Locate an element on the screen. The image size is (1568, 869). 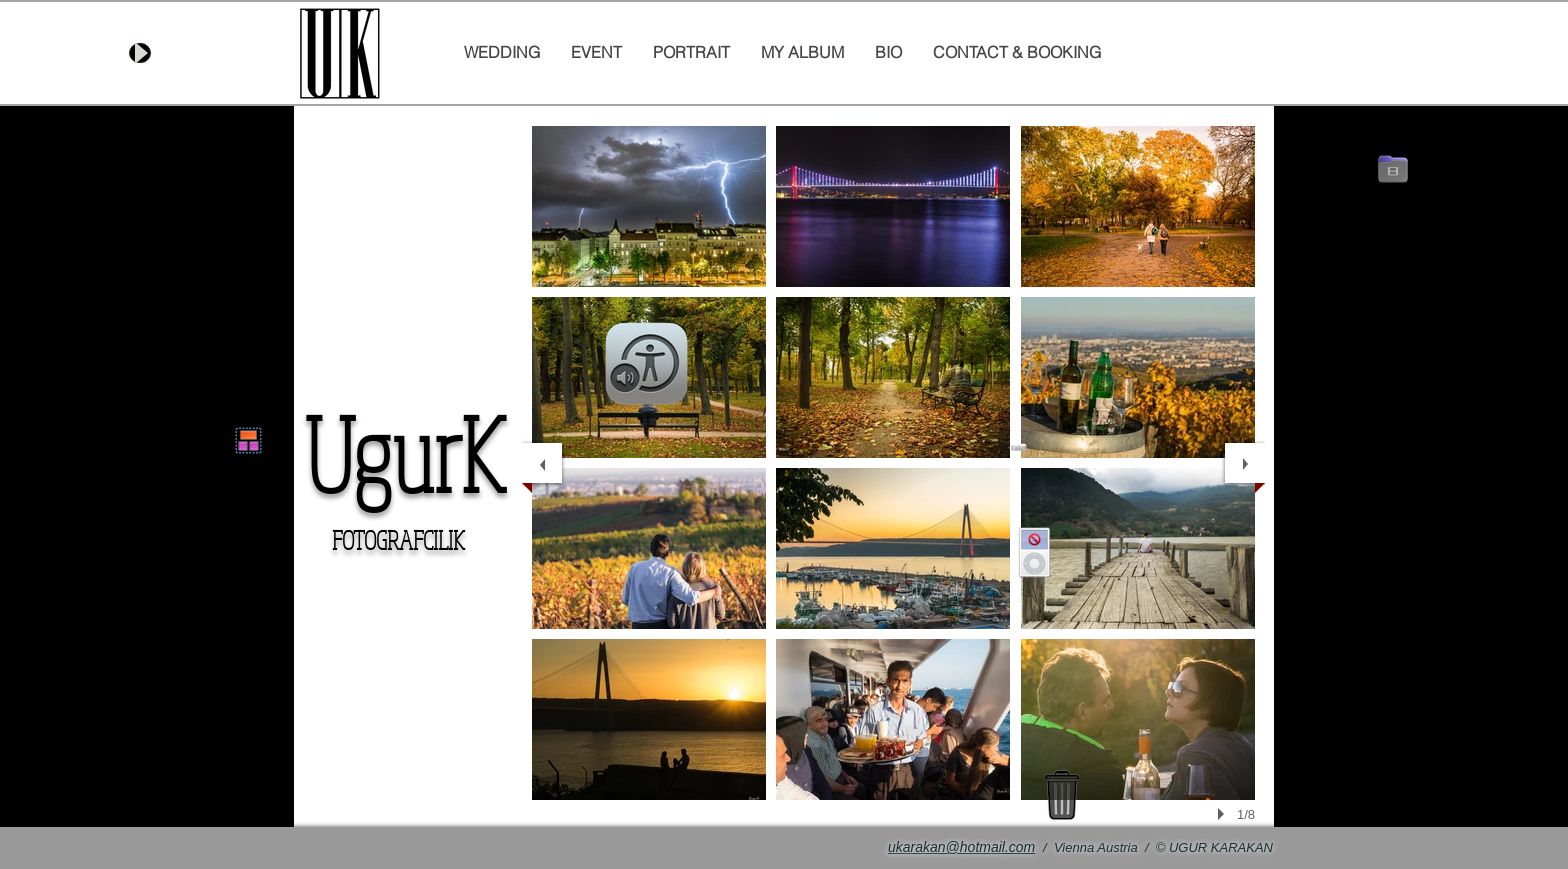
select all items in the current view is located at coordinates (248, 440).